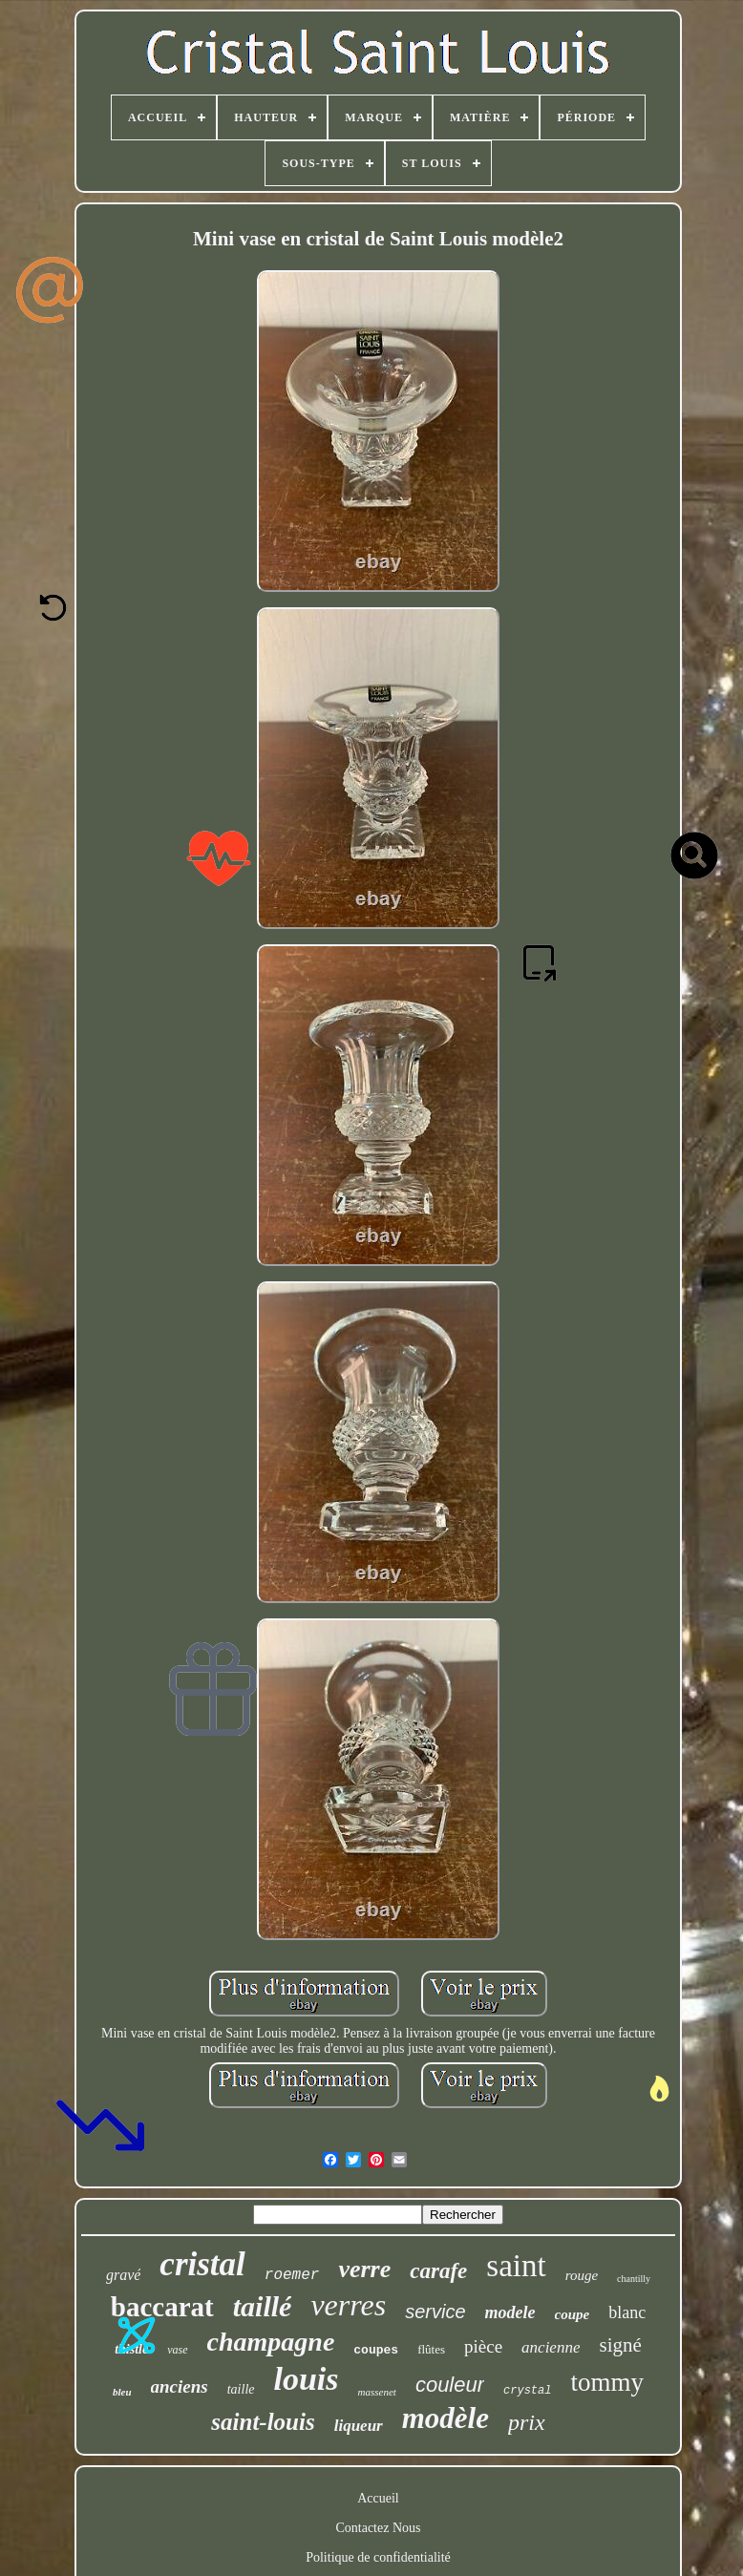  What do you see at coordinates (539, 962) in the screenshot?
I see `share content from iPad` at bounding box center [539, 962].